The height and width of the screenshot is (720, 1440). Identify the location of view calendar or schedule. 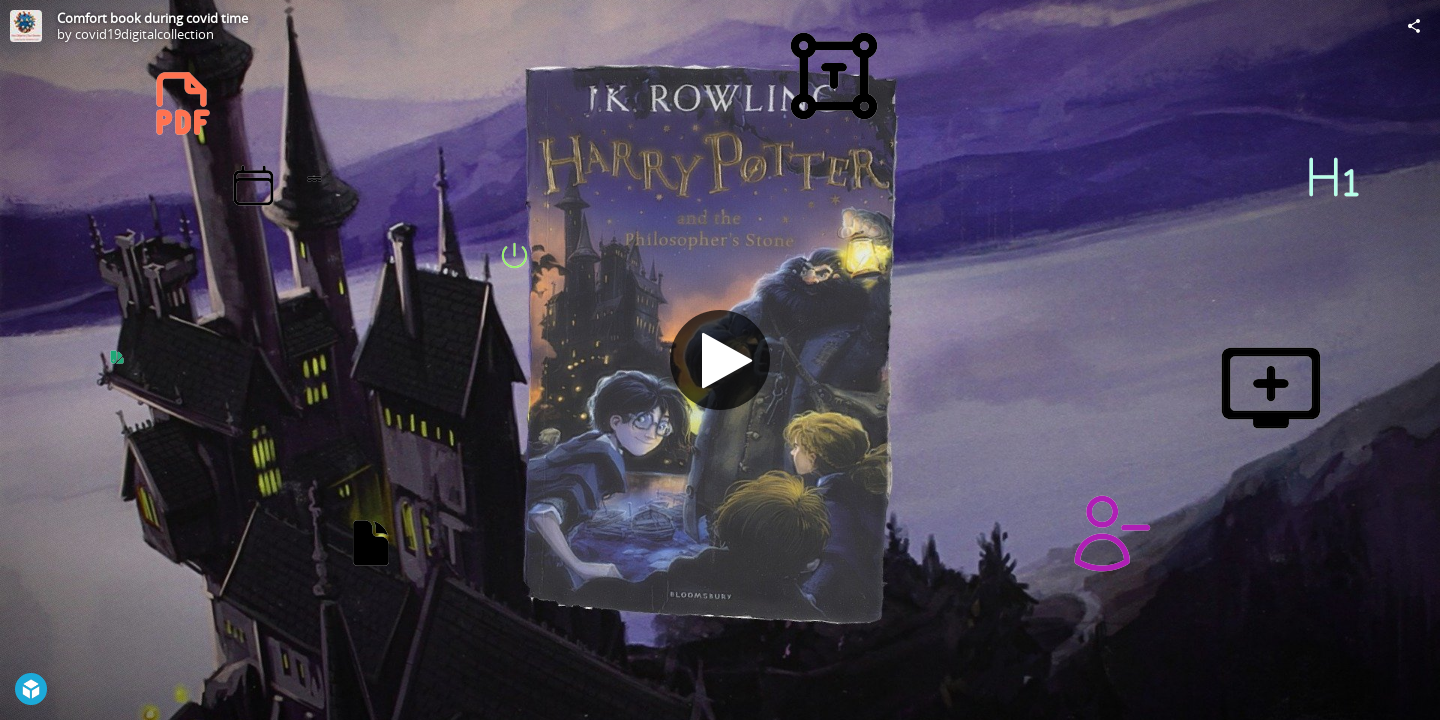
(253, 185).